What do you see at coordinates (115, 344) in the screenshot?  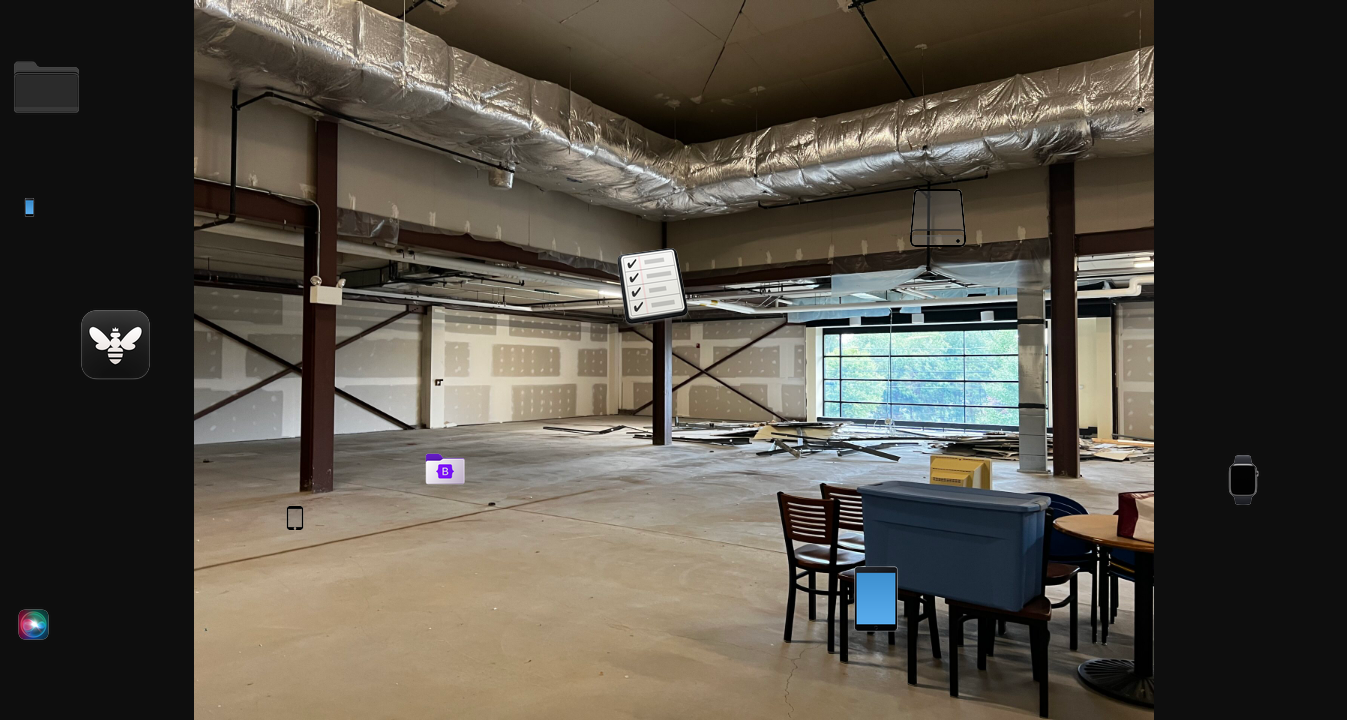 I see `open Kandji Self Service app for device management` at bounding box center [115, 344].